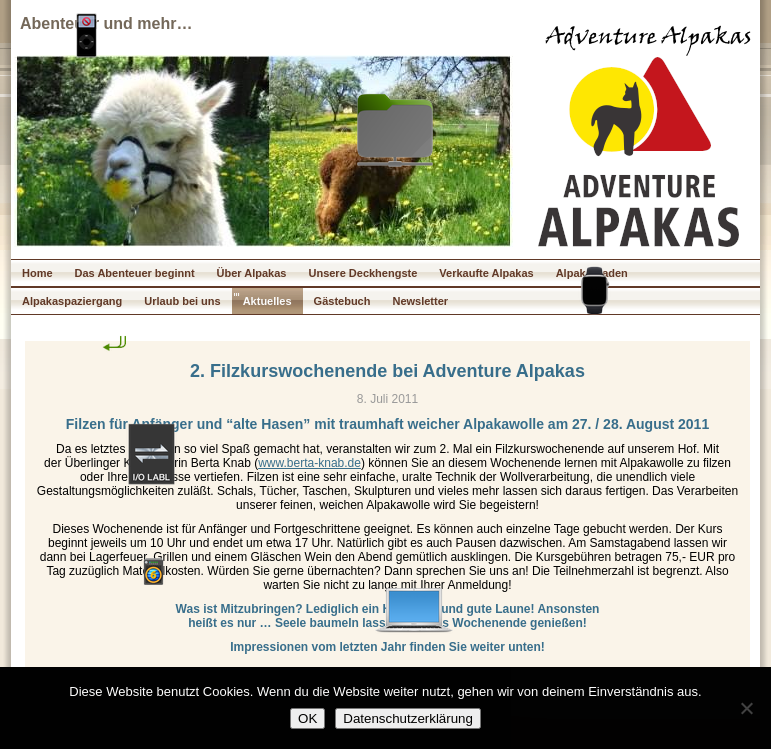  What do you see at coordinates (86, 35) in the screenshot?
I see `indicates an unavailable or disconnected iPod device` at bounding box center [86, 35].